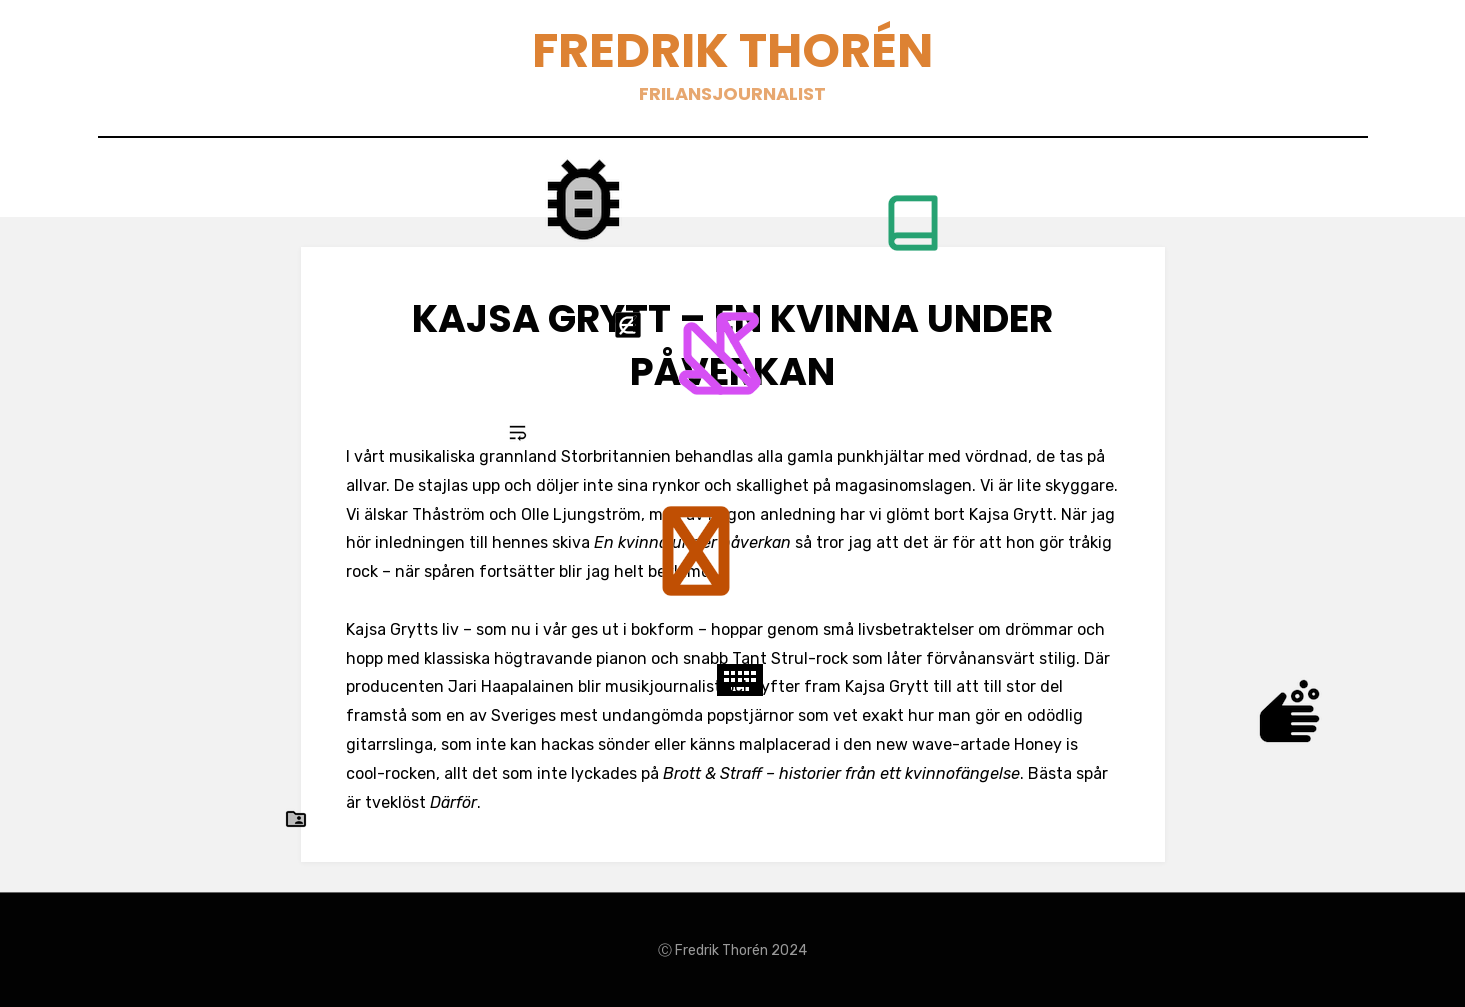 The width and height of the screenshot is (1465, 1007). I want to click on indicates a missing or undefined glyph, so click(696, 551).